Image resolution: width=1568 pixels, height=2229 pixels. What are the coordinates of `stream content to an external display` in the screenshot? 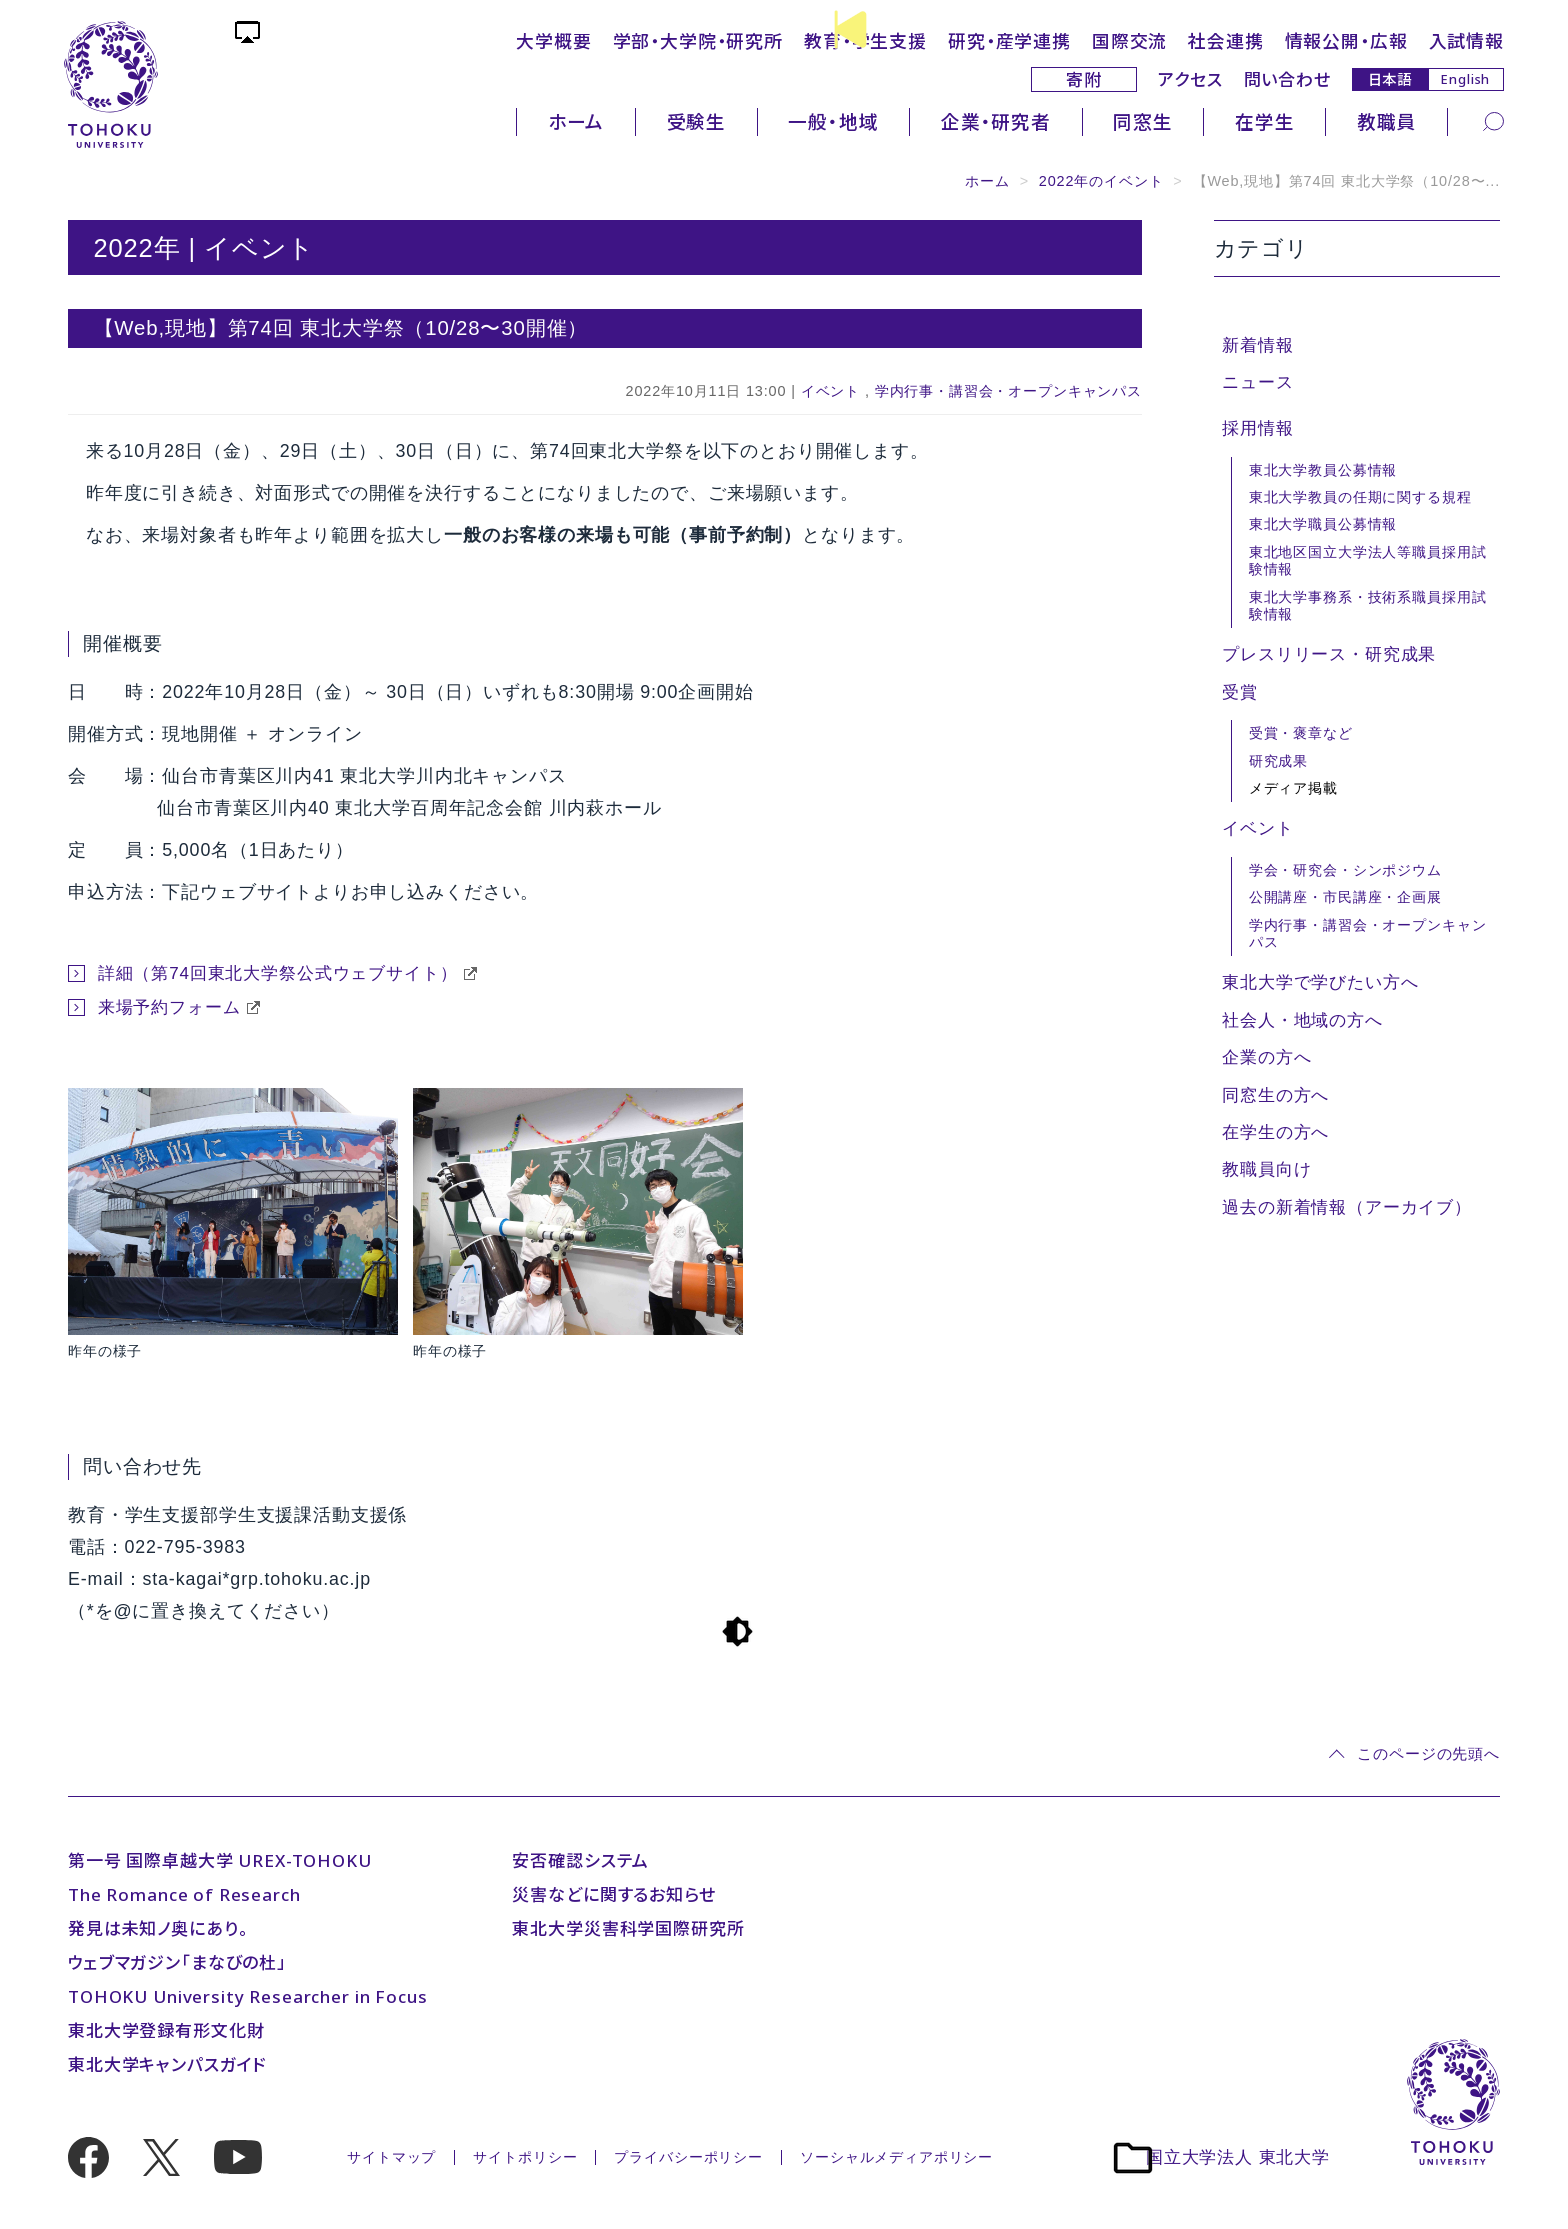 It's located at (247, 31).